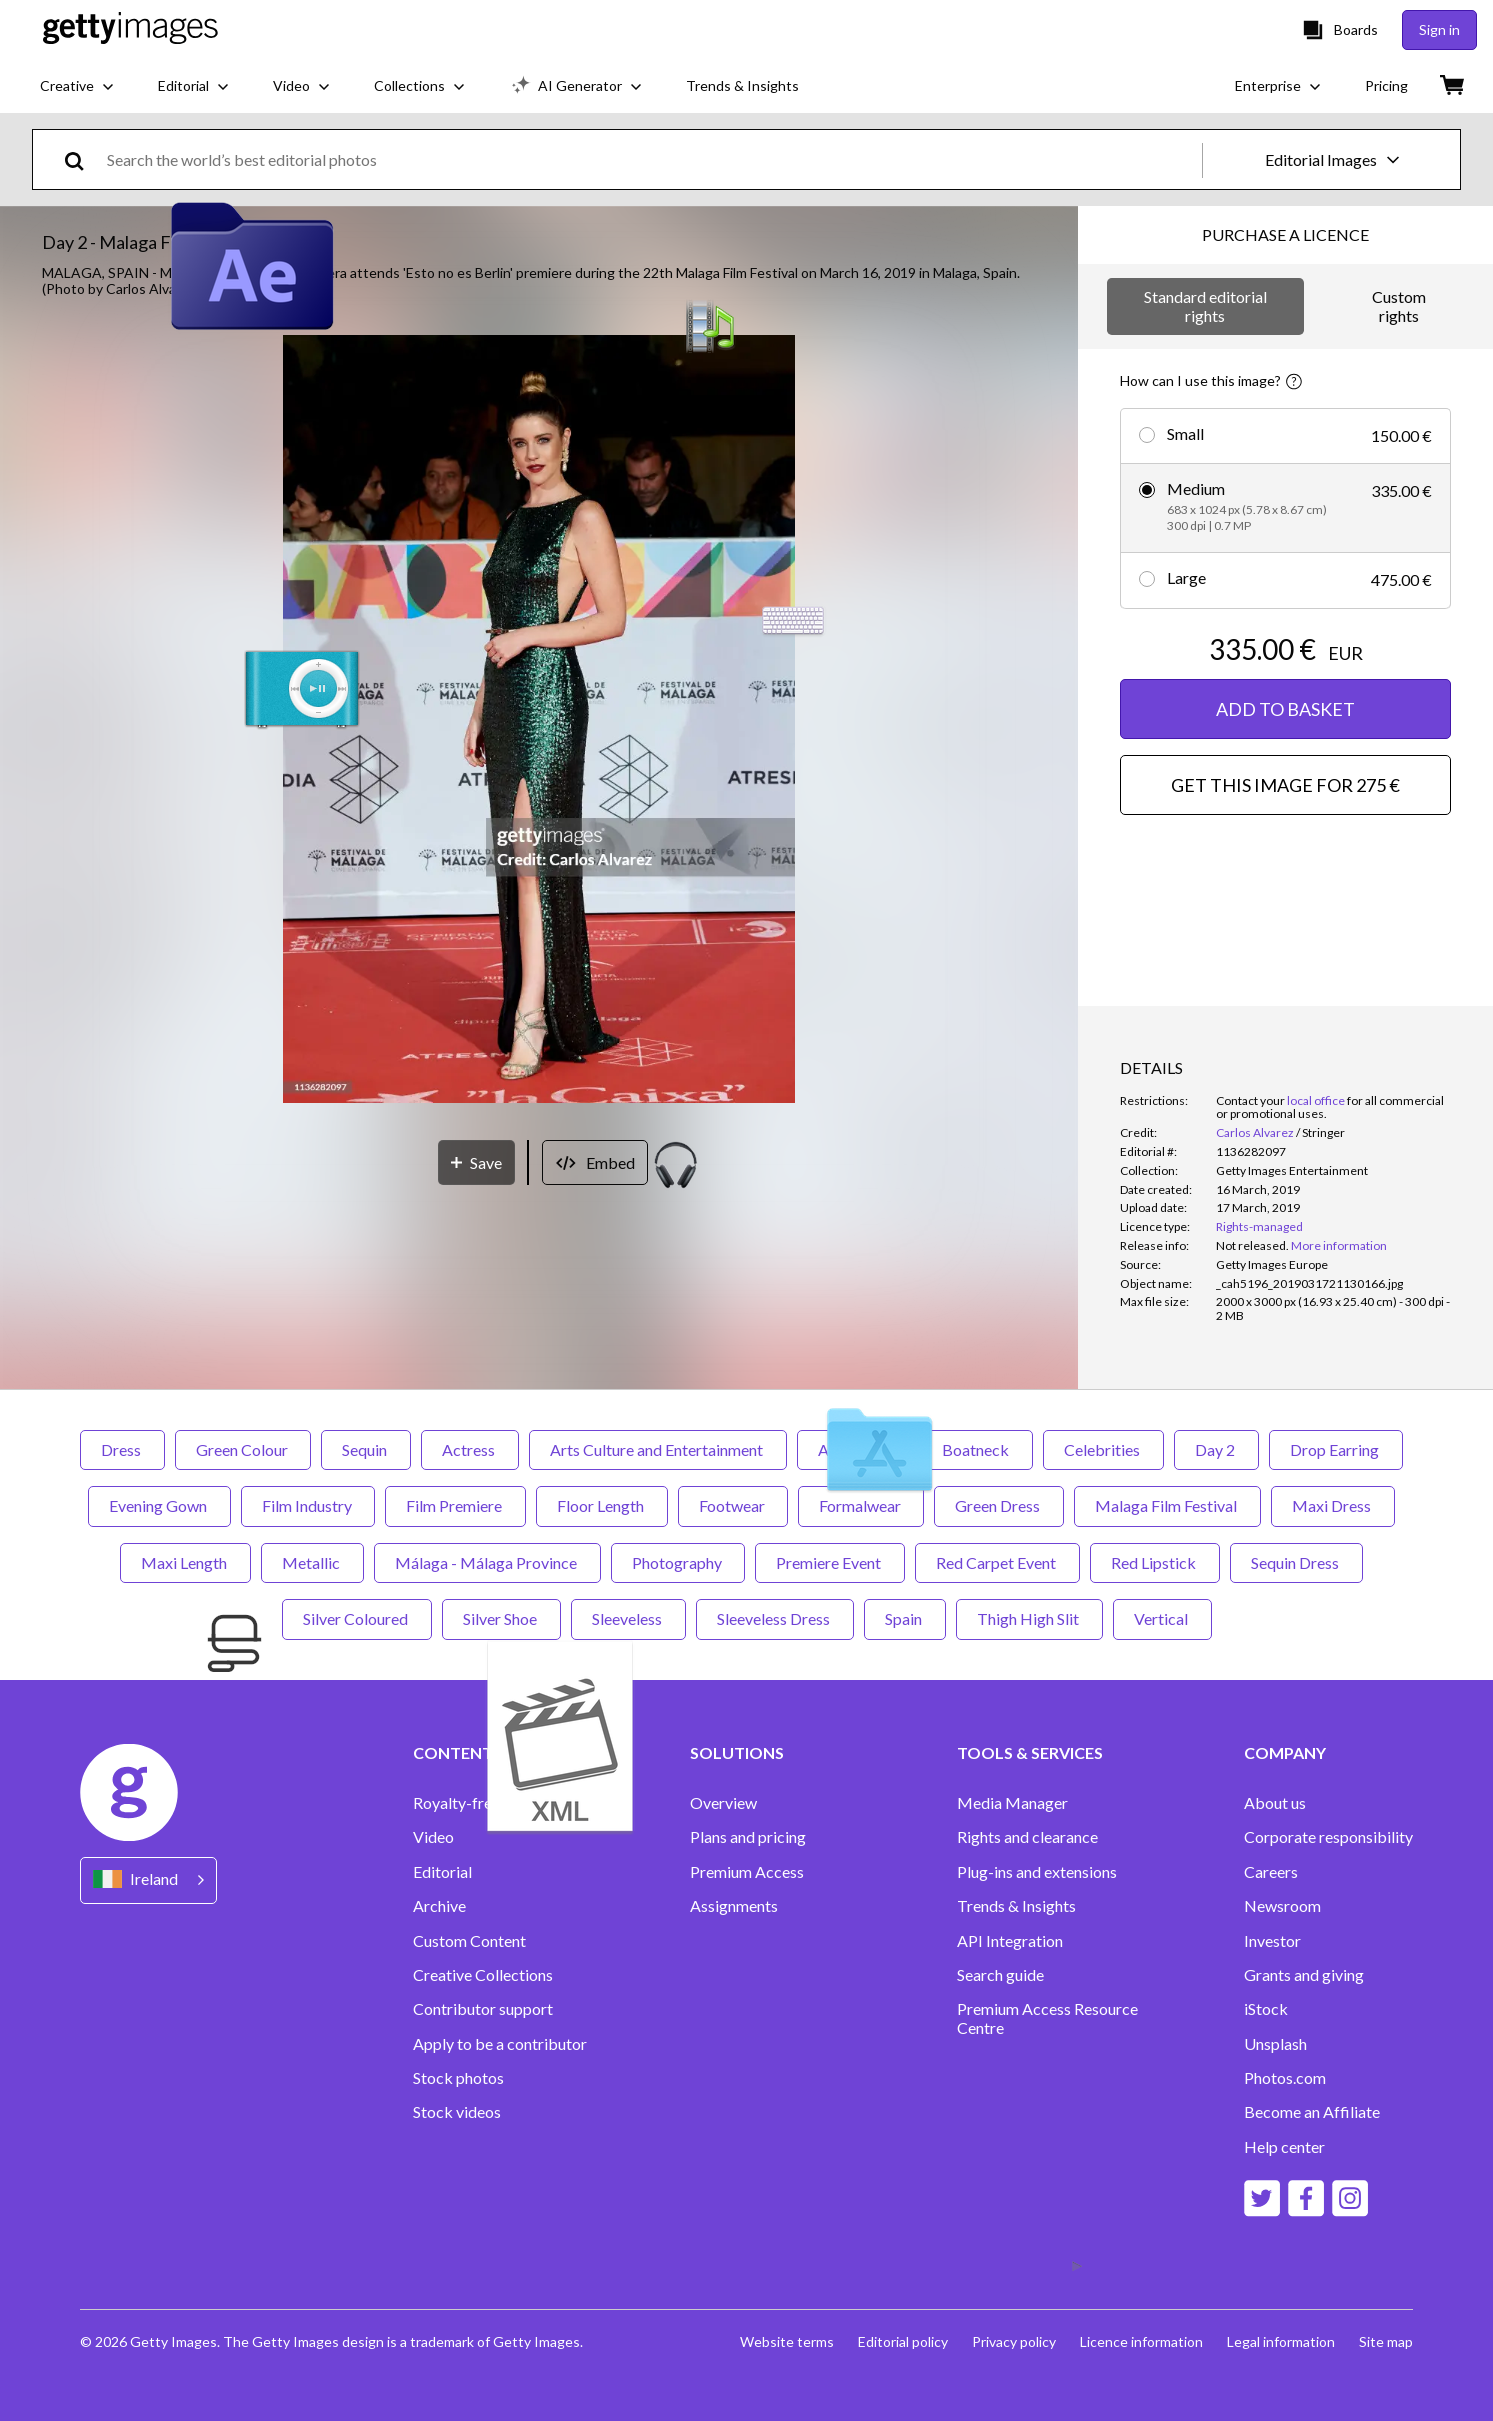  Describe the element at coordinates (675, 1165) in the screenshot. I see `connect or manage bluetooth headphones` at that location.